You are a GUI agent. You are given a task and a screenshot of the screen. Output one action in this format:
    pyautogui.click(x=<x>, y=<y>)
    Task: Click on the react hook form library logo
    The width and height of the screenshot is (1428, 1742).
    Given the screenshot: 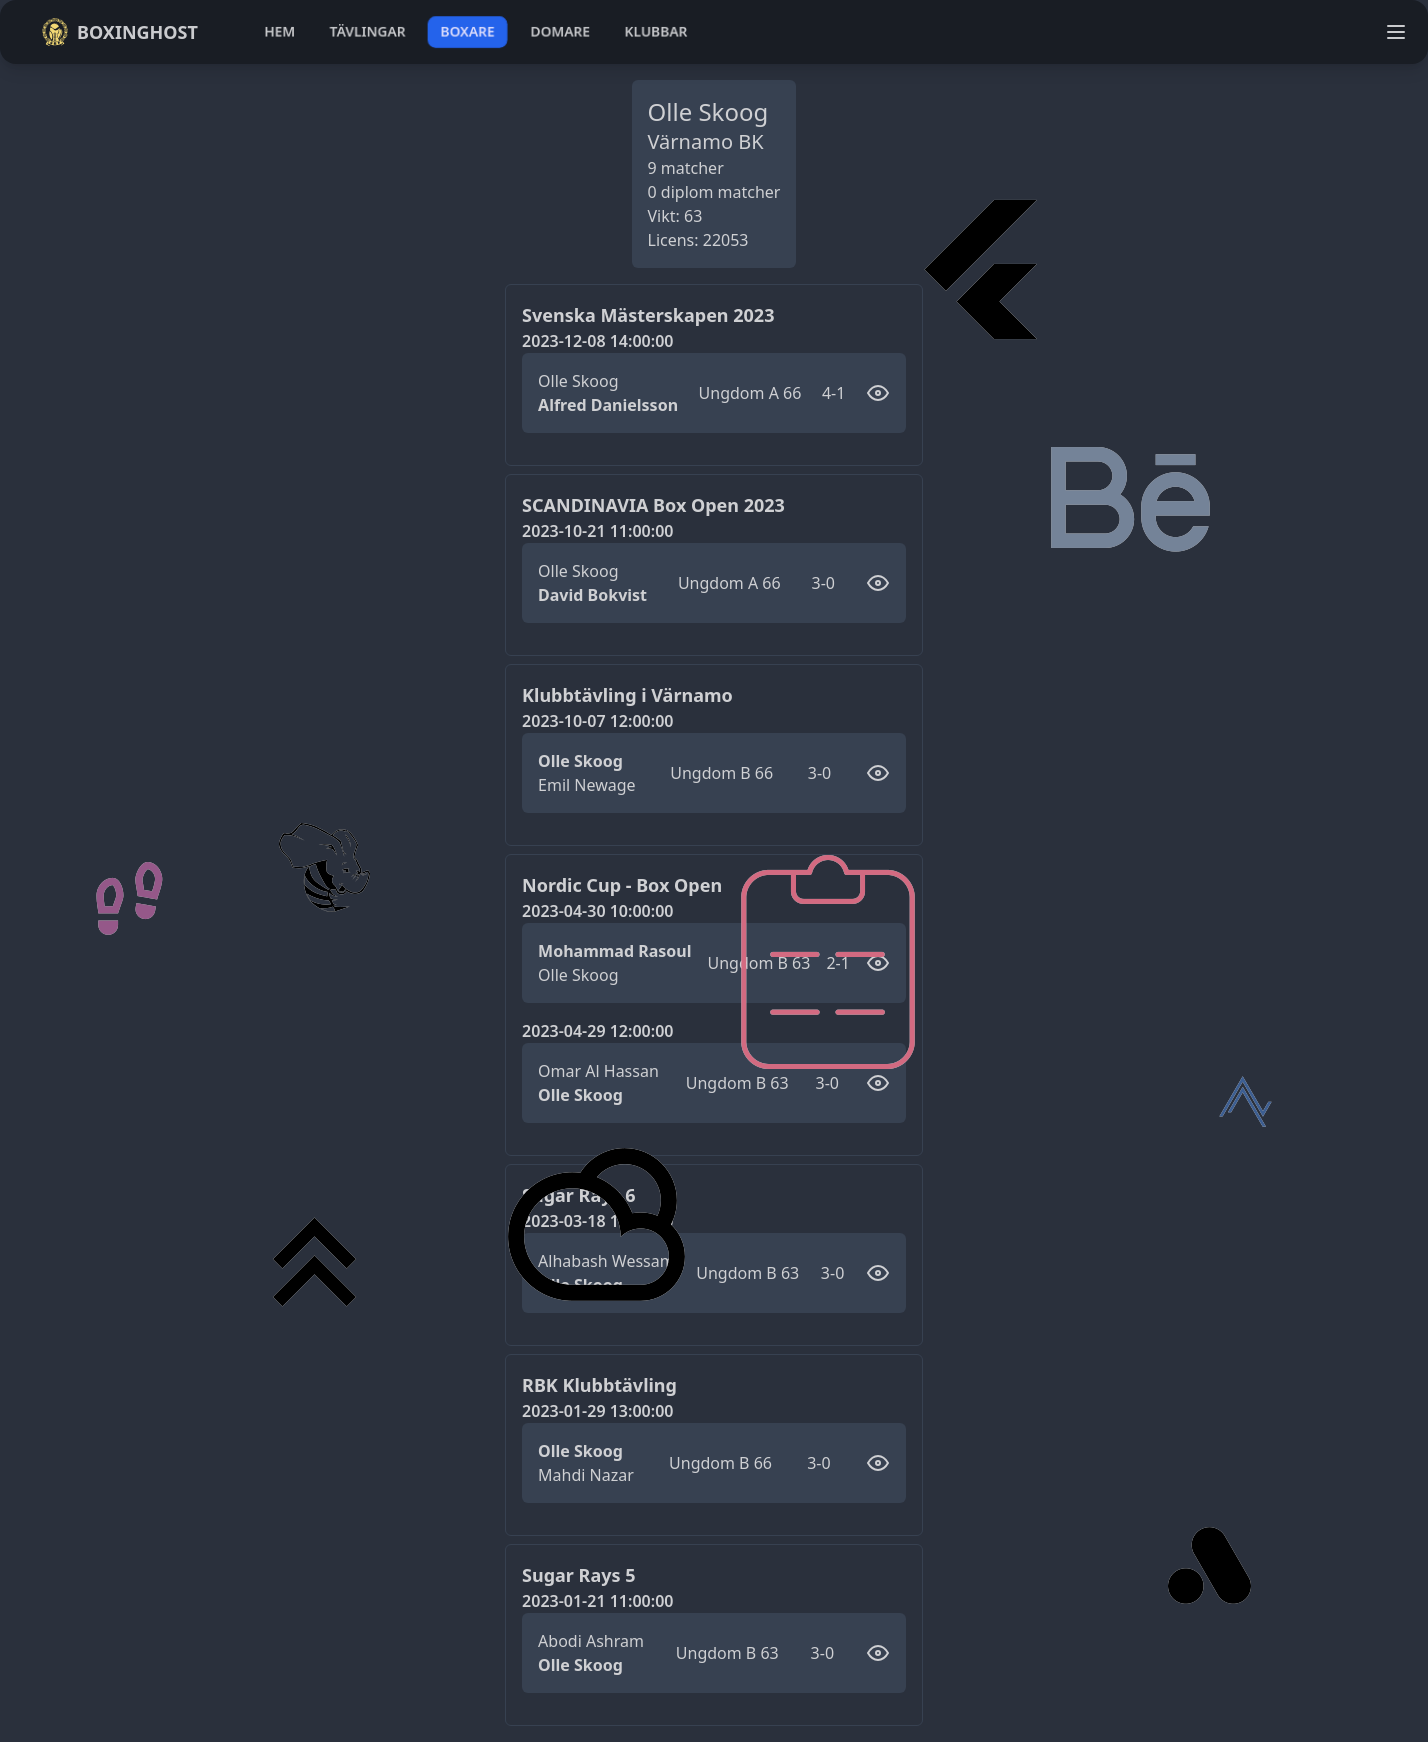 What is the action you would take?
    pyautogui.click(x=828, y=962)
    